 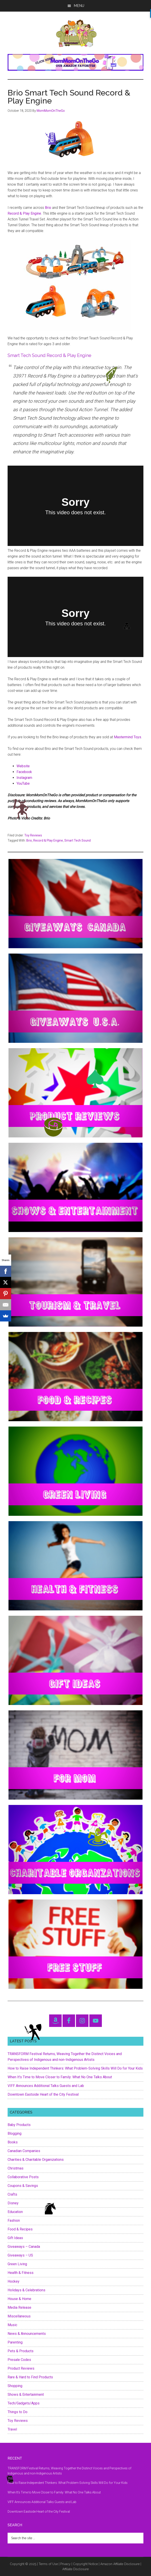 I want to click on enemy or creature type indicator in a game interface, so click(x=127, y=626).